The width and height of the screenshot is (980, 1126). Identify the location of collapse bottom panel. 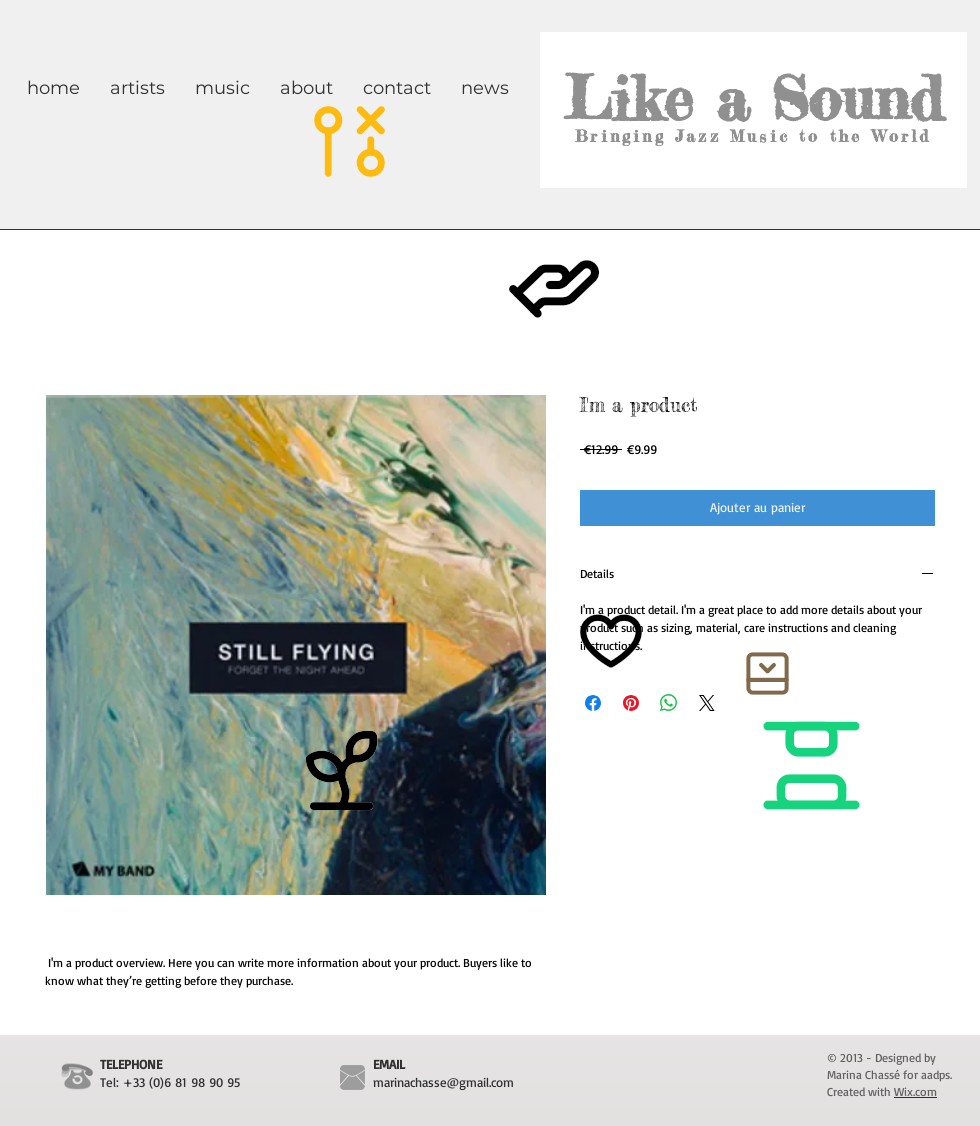
(767, 673).